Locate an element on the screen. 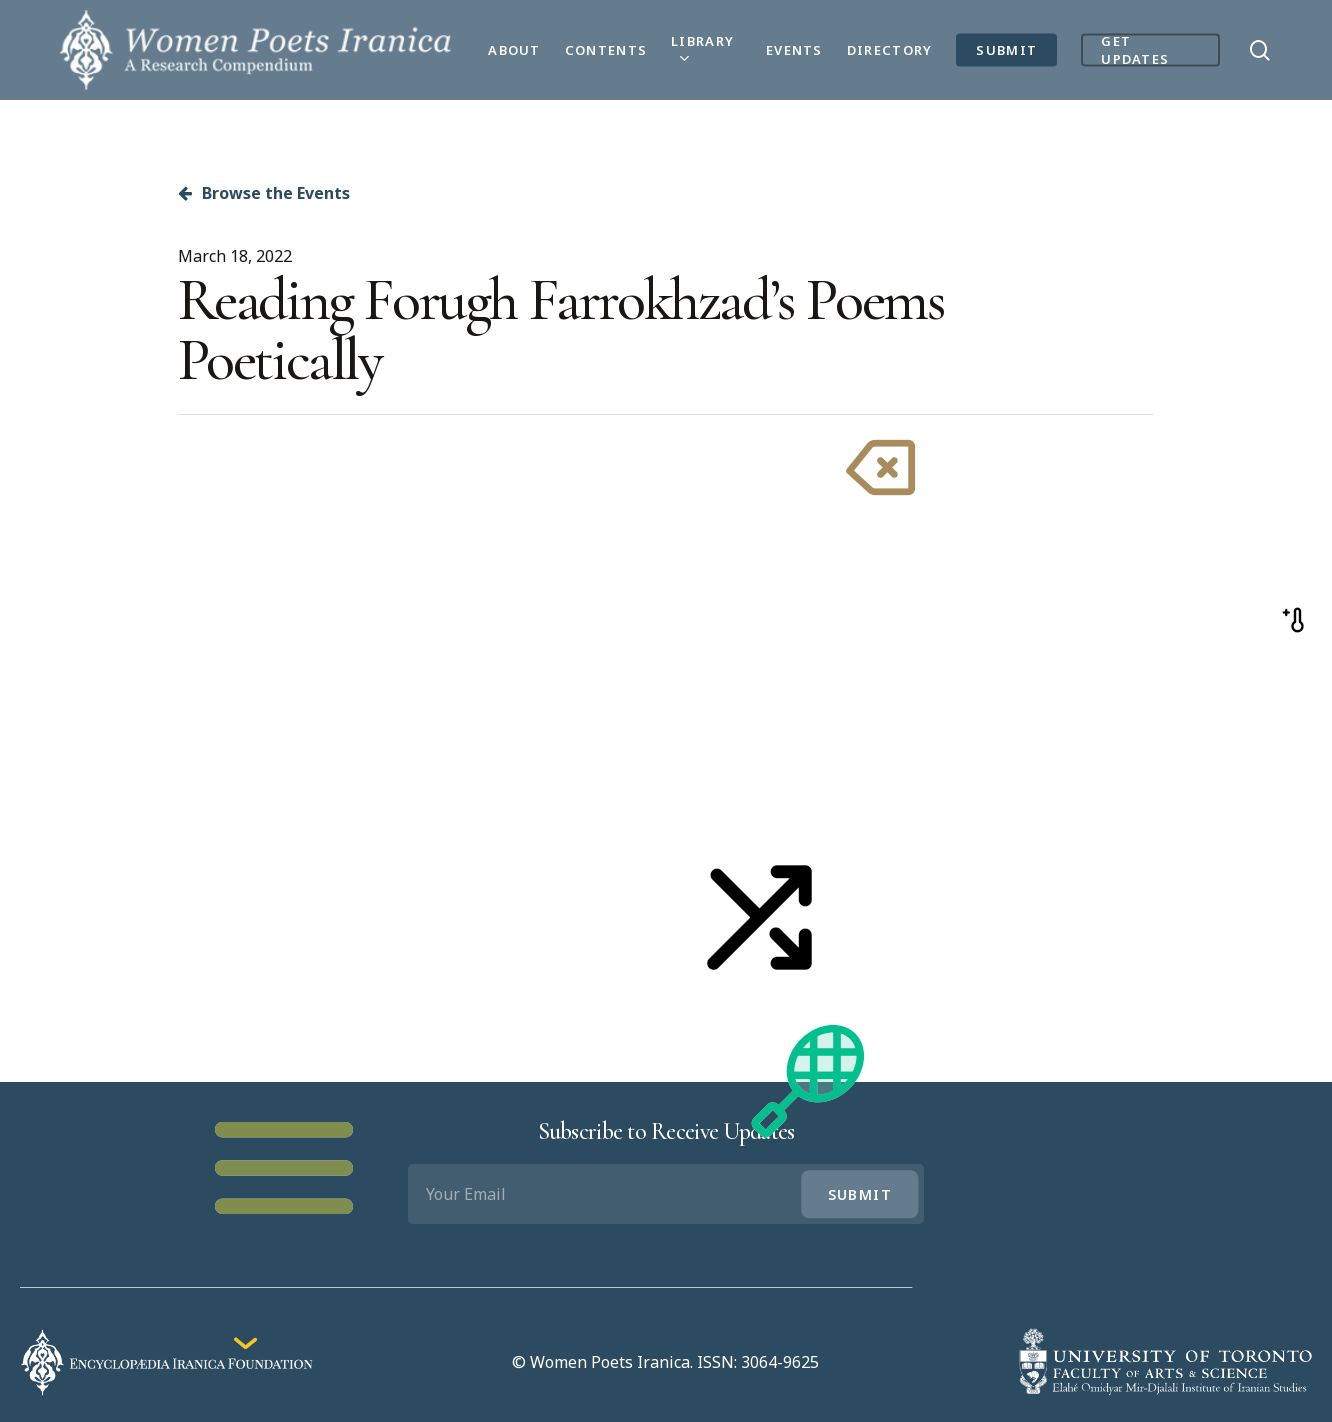  shuffle playlist or queue order is located at coordinates (759, 917).